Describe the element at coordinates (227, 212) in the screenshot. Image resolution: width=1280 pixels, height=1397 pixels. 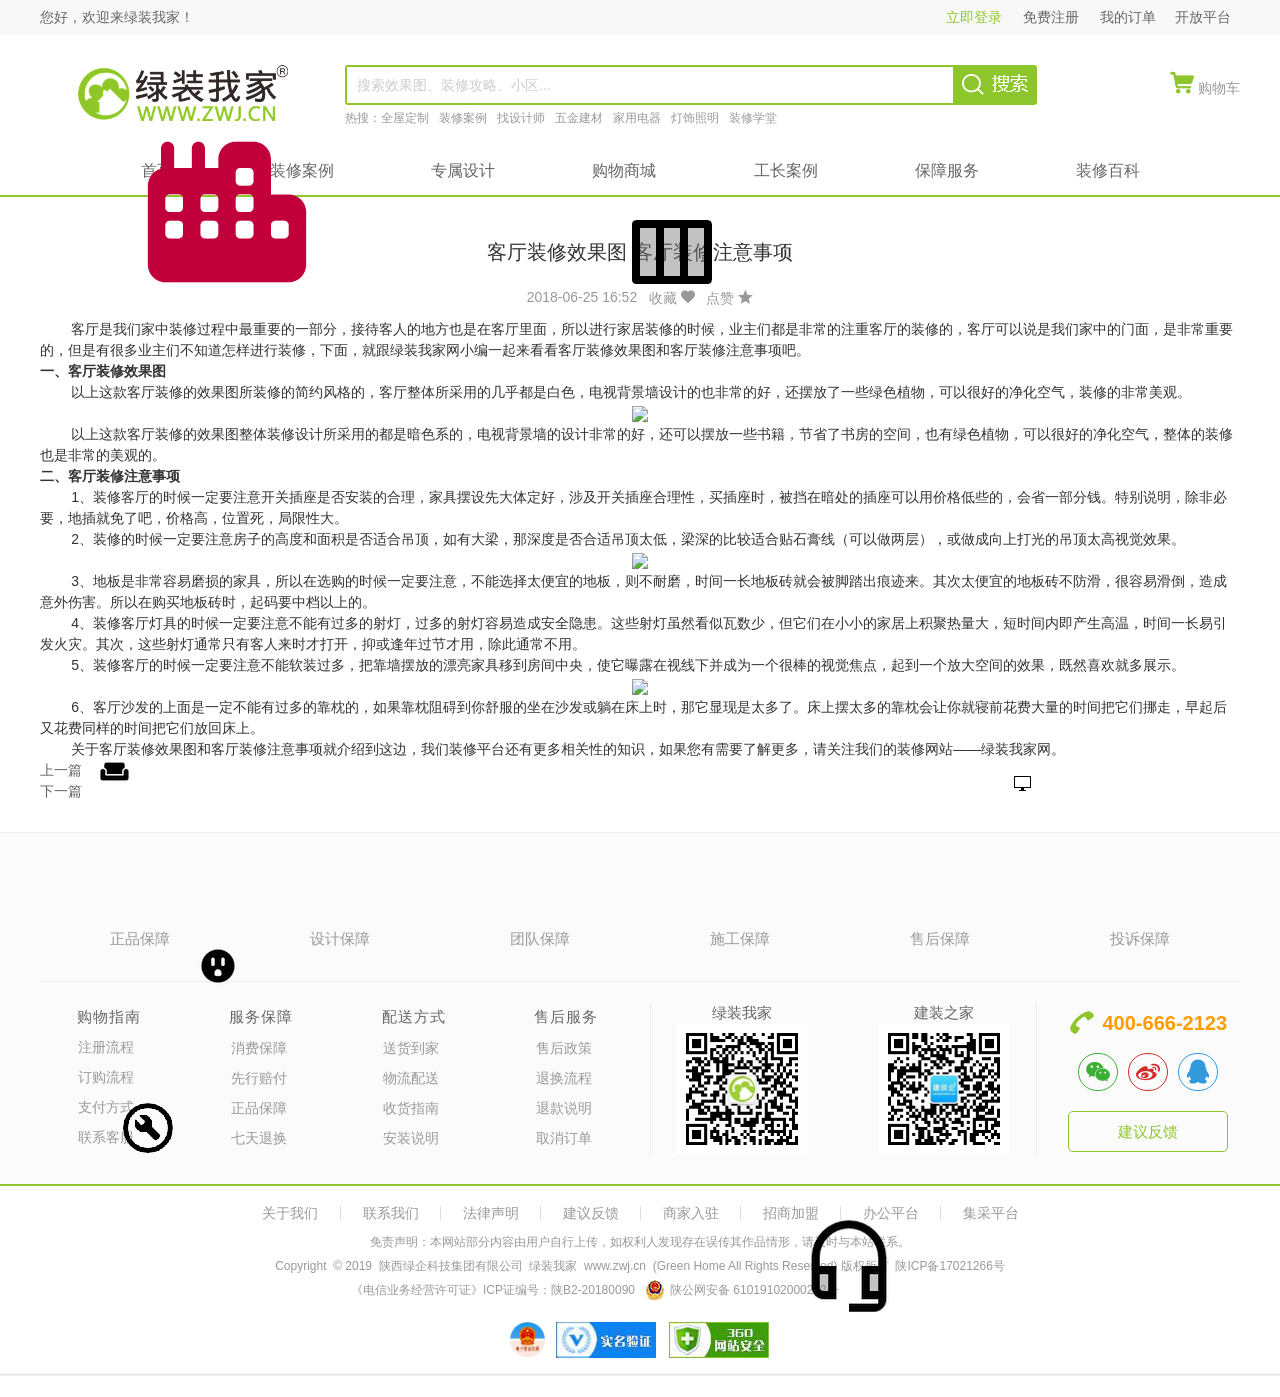
I see `view city or urban location` at that location.